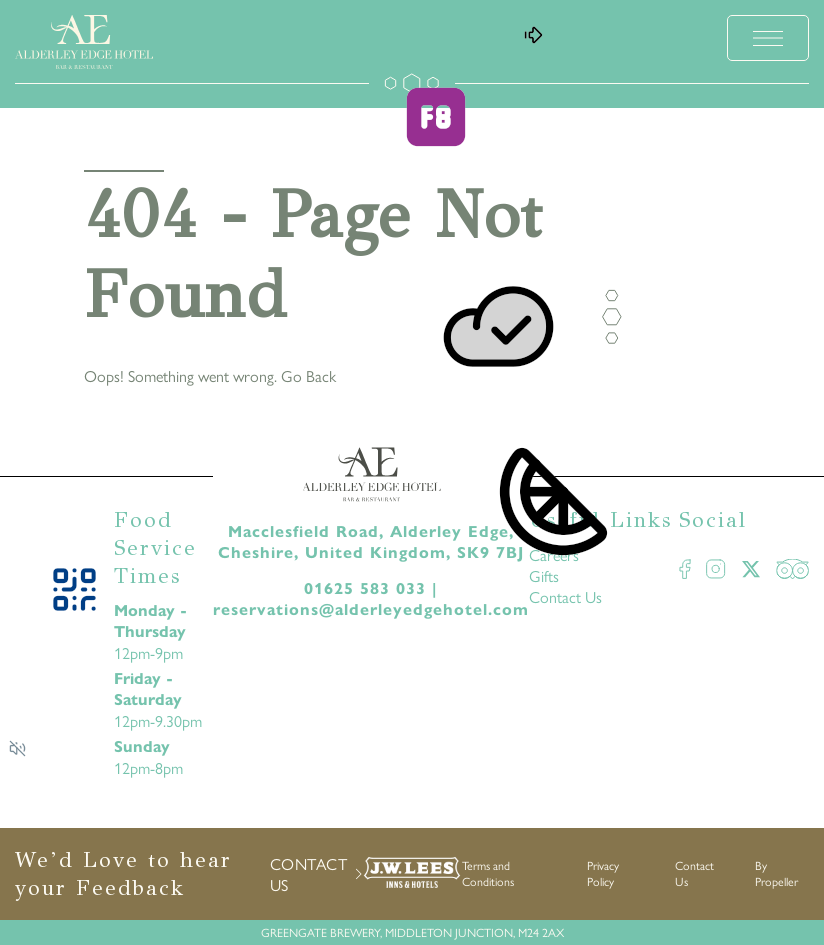 The width and height of the screenshot is (824, 945). What do you see at coordinates (436, 117) in the screenshot?
I see `Facebook F8 developer conference logo or branding` at bounding box center [436, 117].